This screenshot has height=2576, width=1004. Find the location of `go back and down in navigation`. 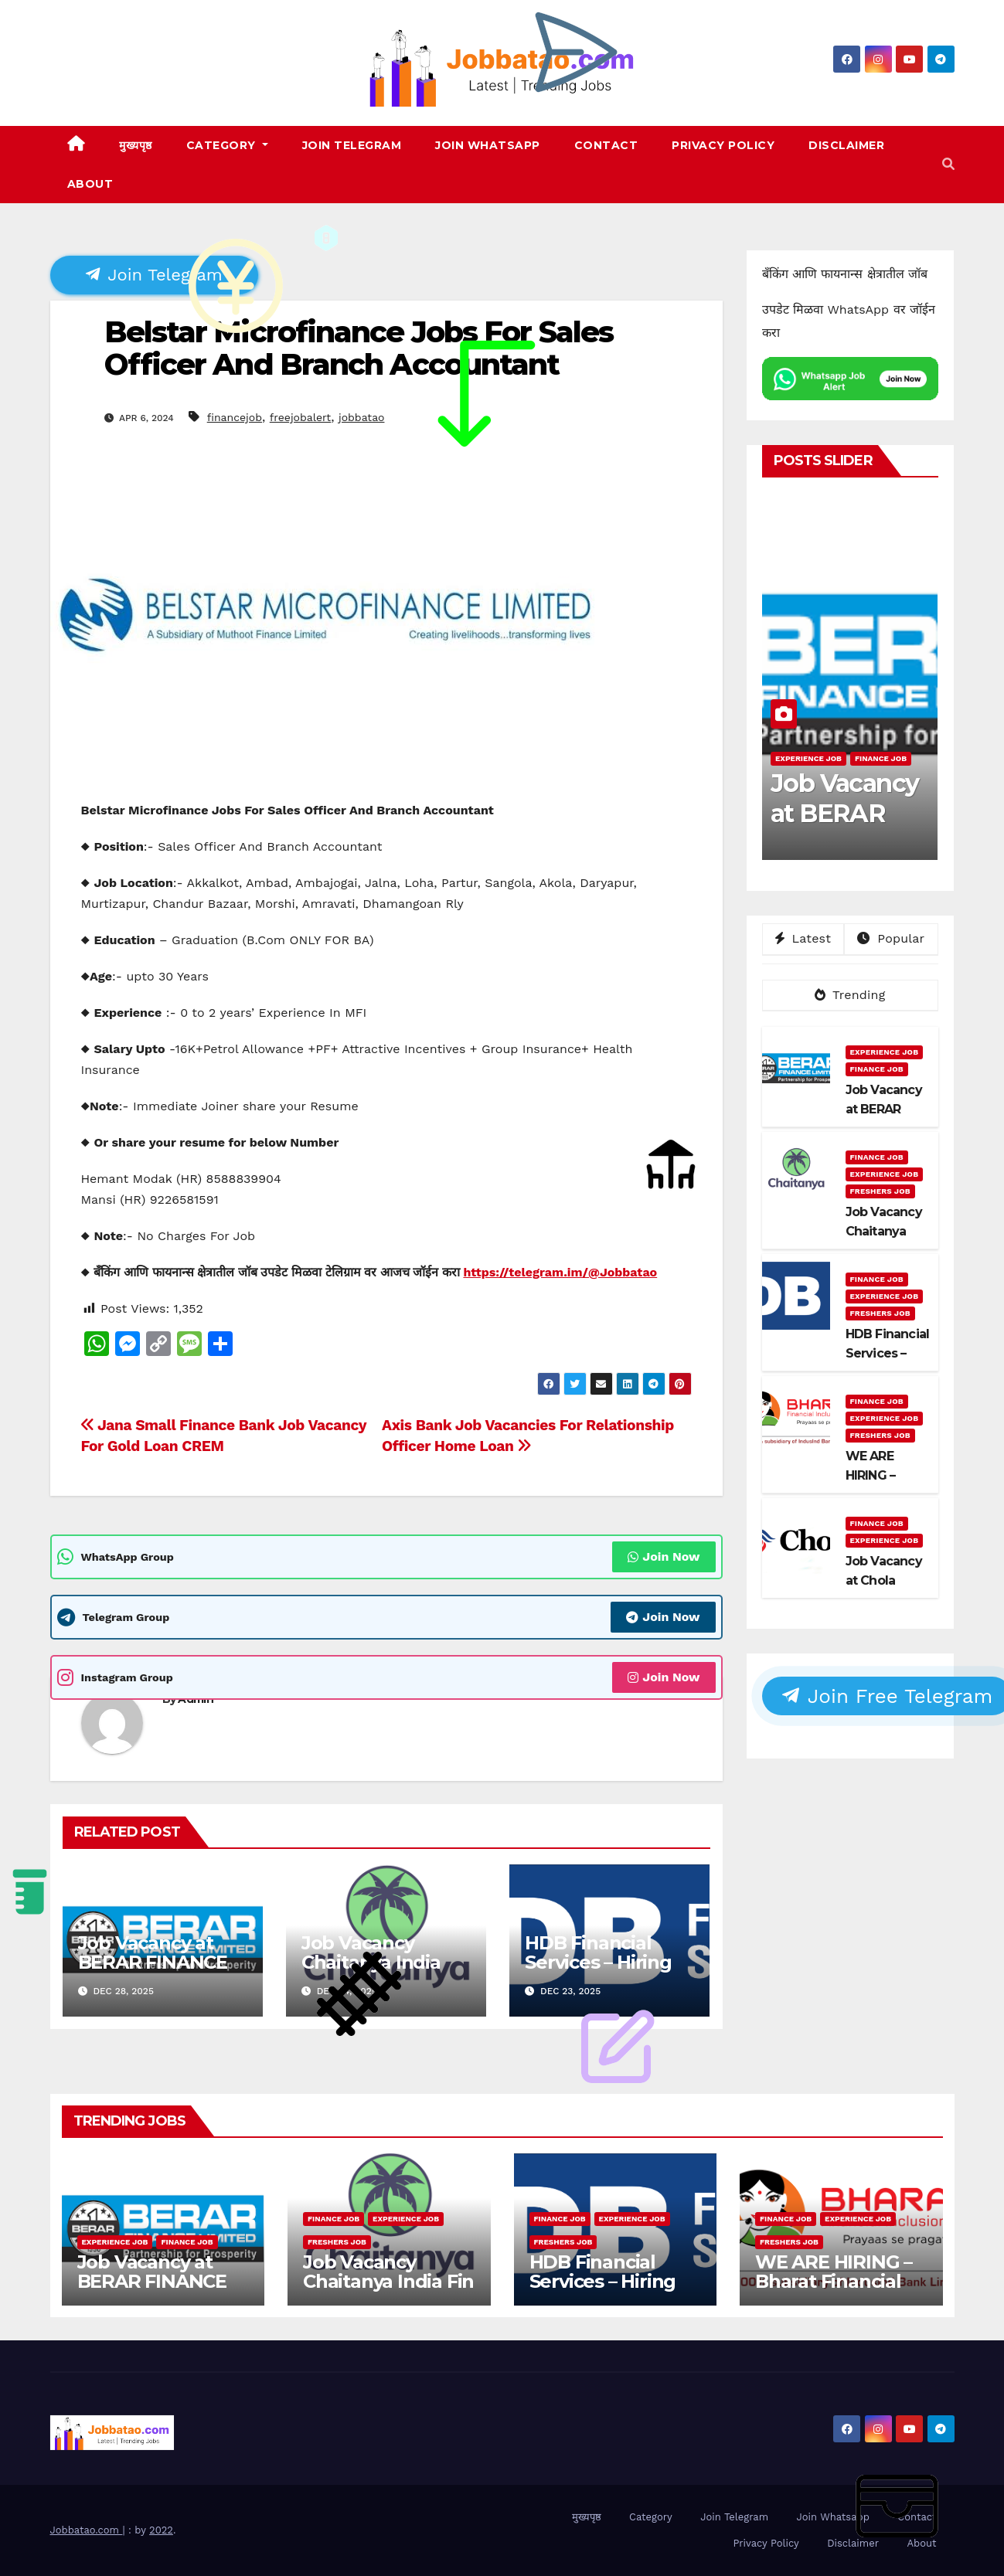

go back and down in navigation is located at coordinates (486, 393).